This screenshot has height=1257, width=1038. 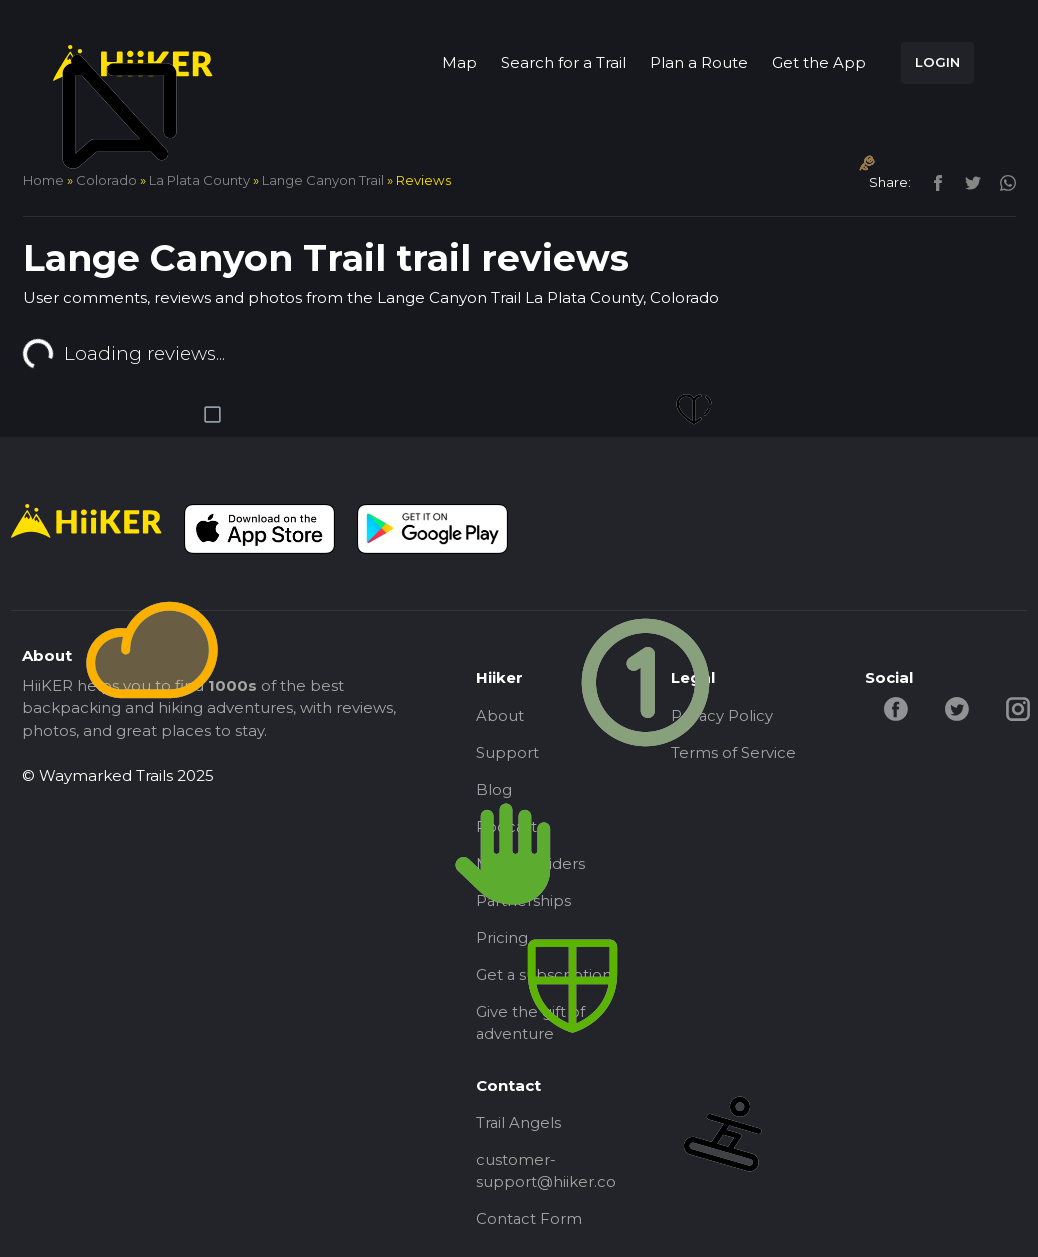 I want to click on stop or pause an action, so click(x=506, y=854).